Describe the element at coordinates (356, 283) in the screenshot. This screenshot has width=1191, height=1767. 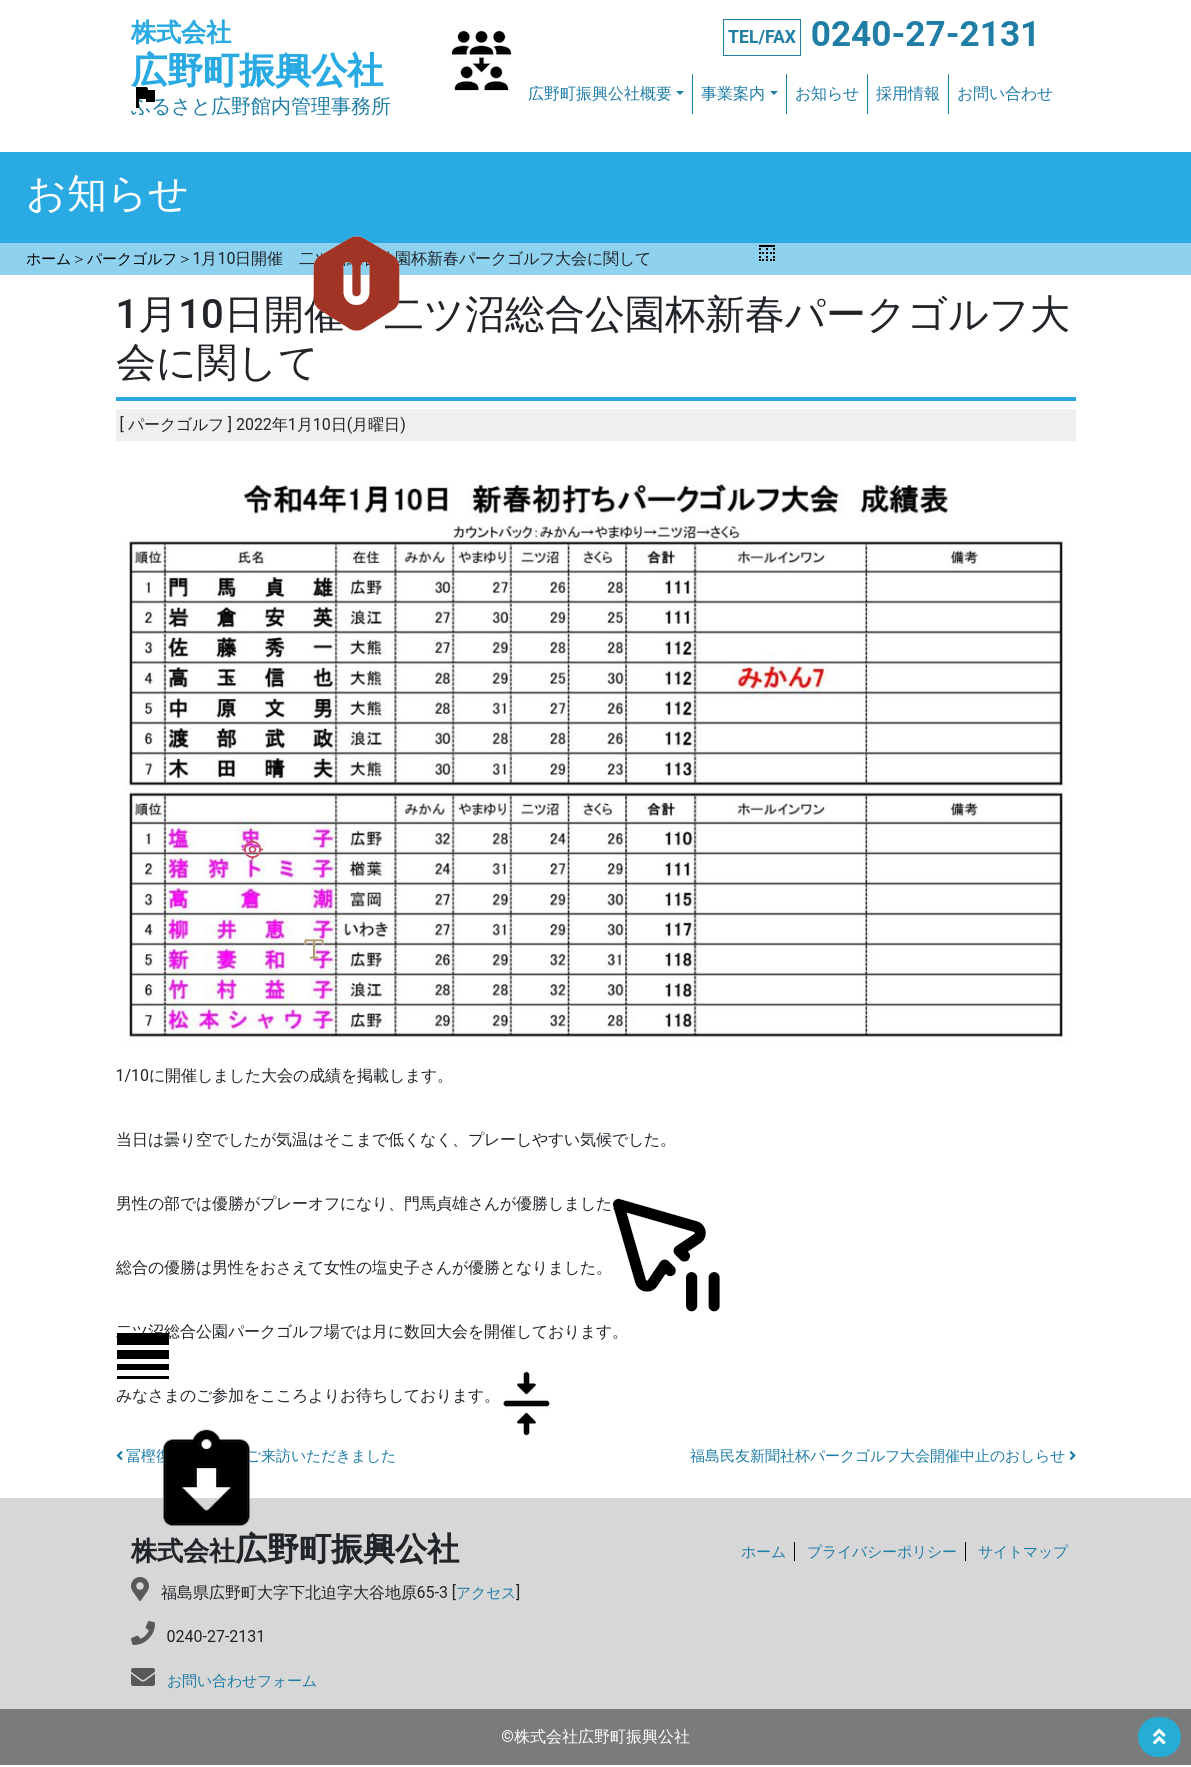
I see `indicates a user or username initial` at that location.